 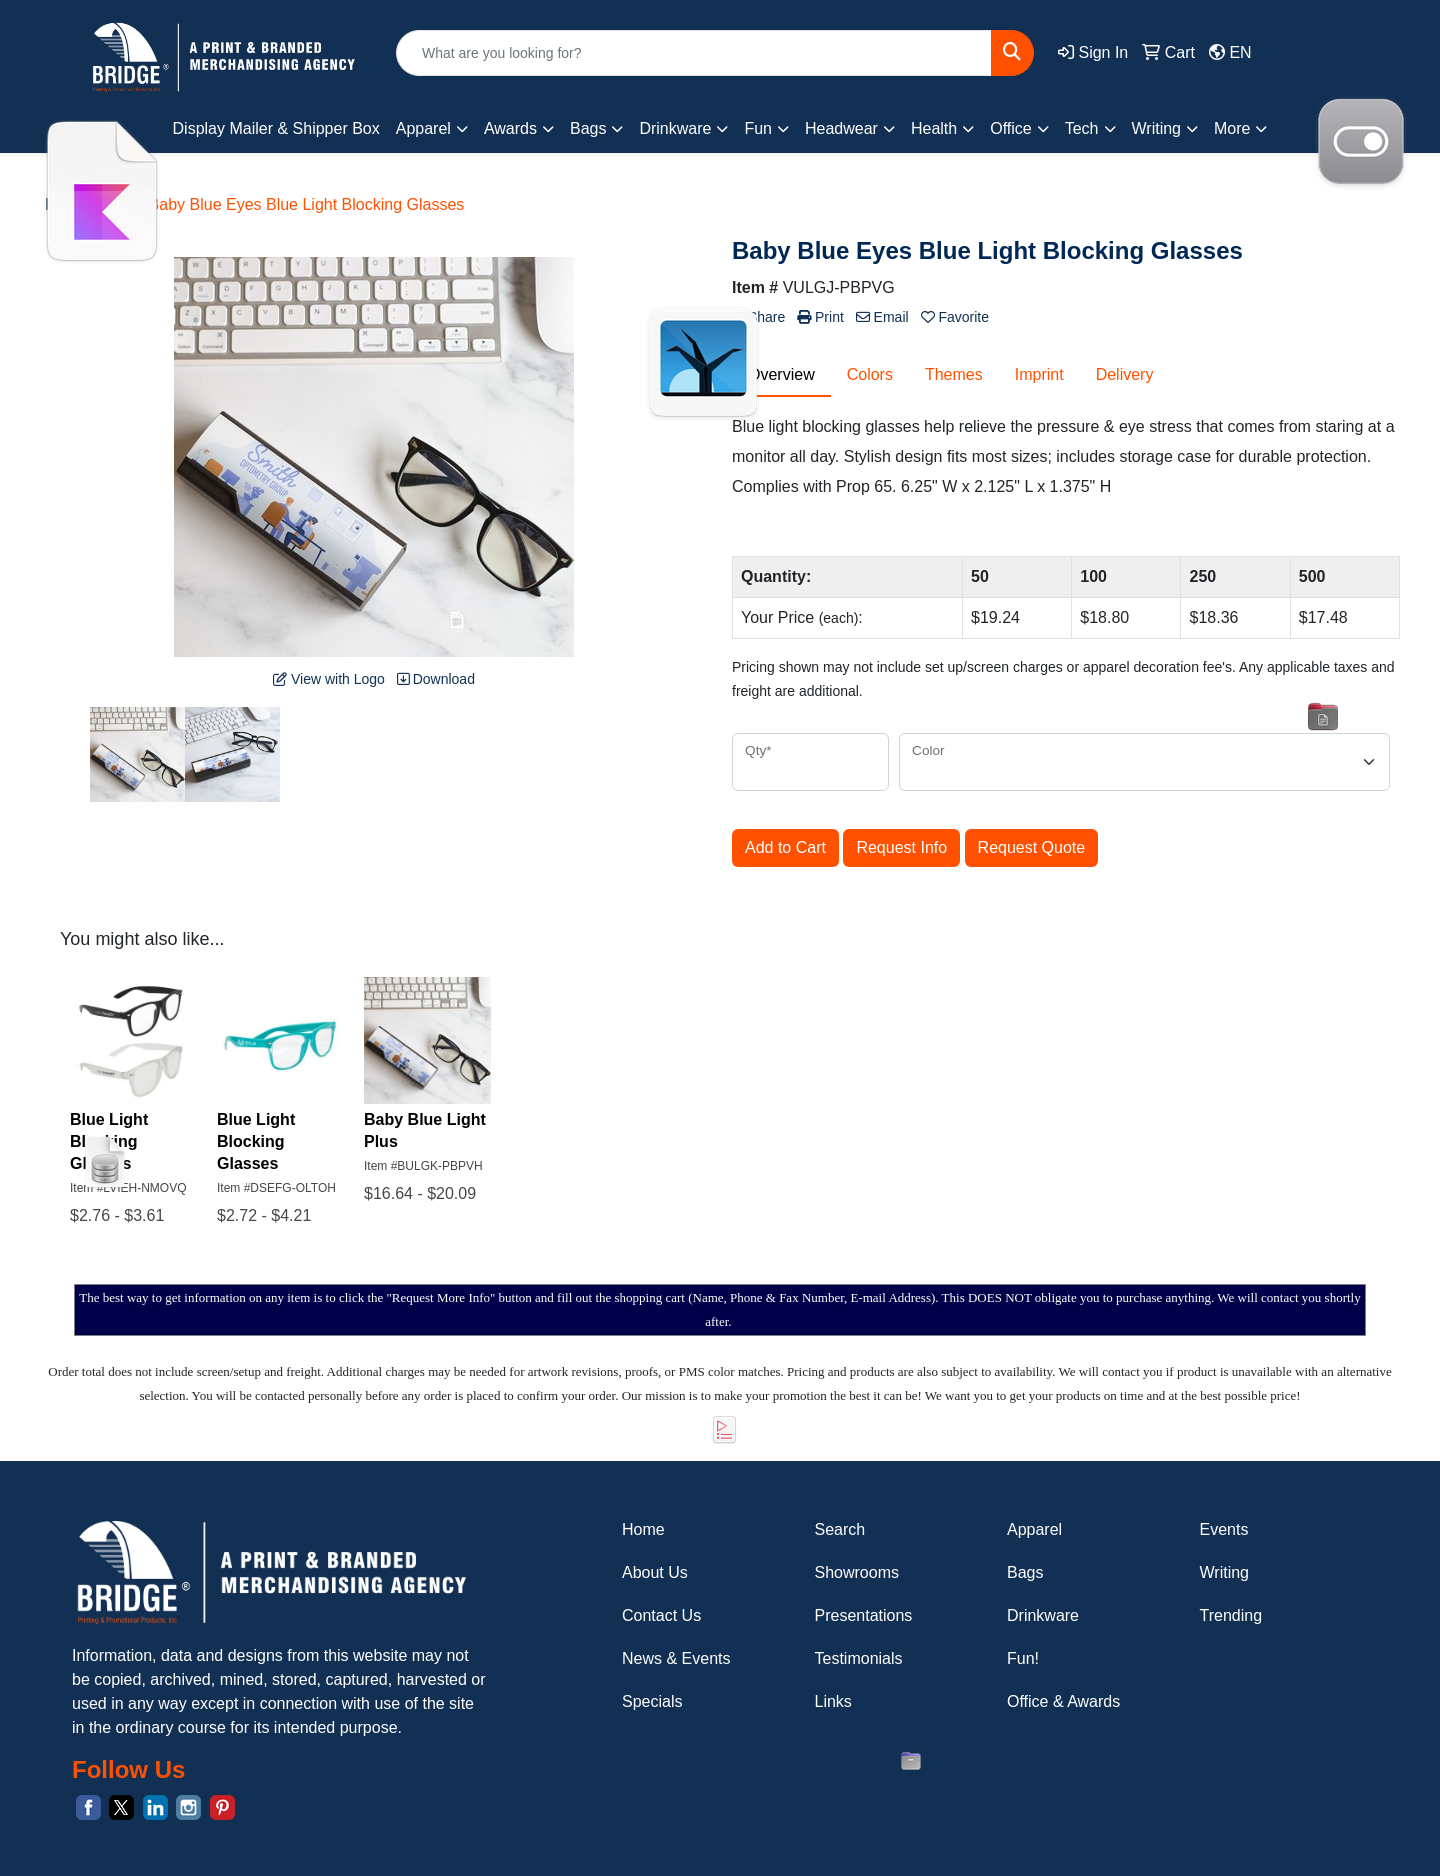 What do you see at coordinates (1361, 143) in the screenshot?
I see `access zoom accessibility settings` at bounding box center [1361, 143].